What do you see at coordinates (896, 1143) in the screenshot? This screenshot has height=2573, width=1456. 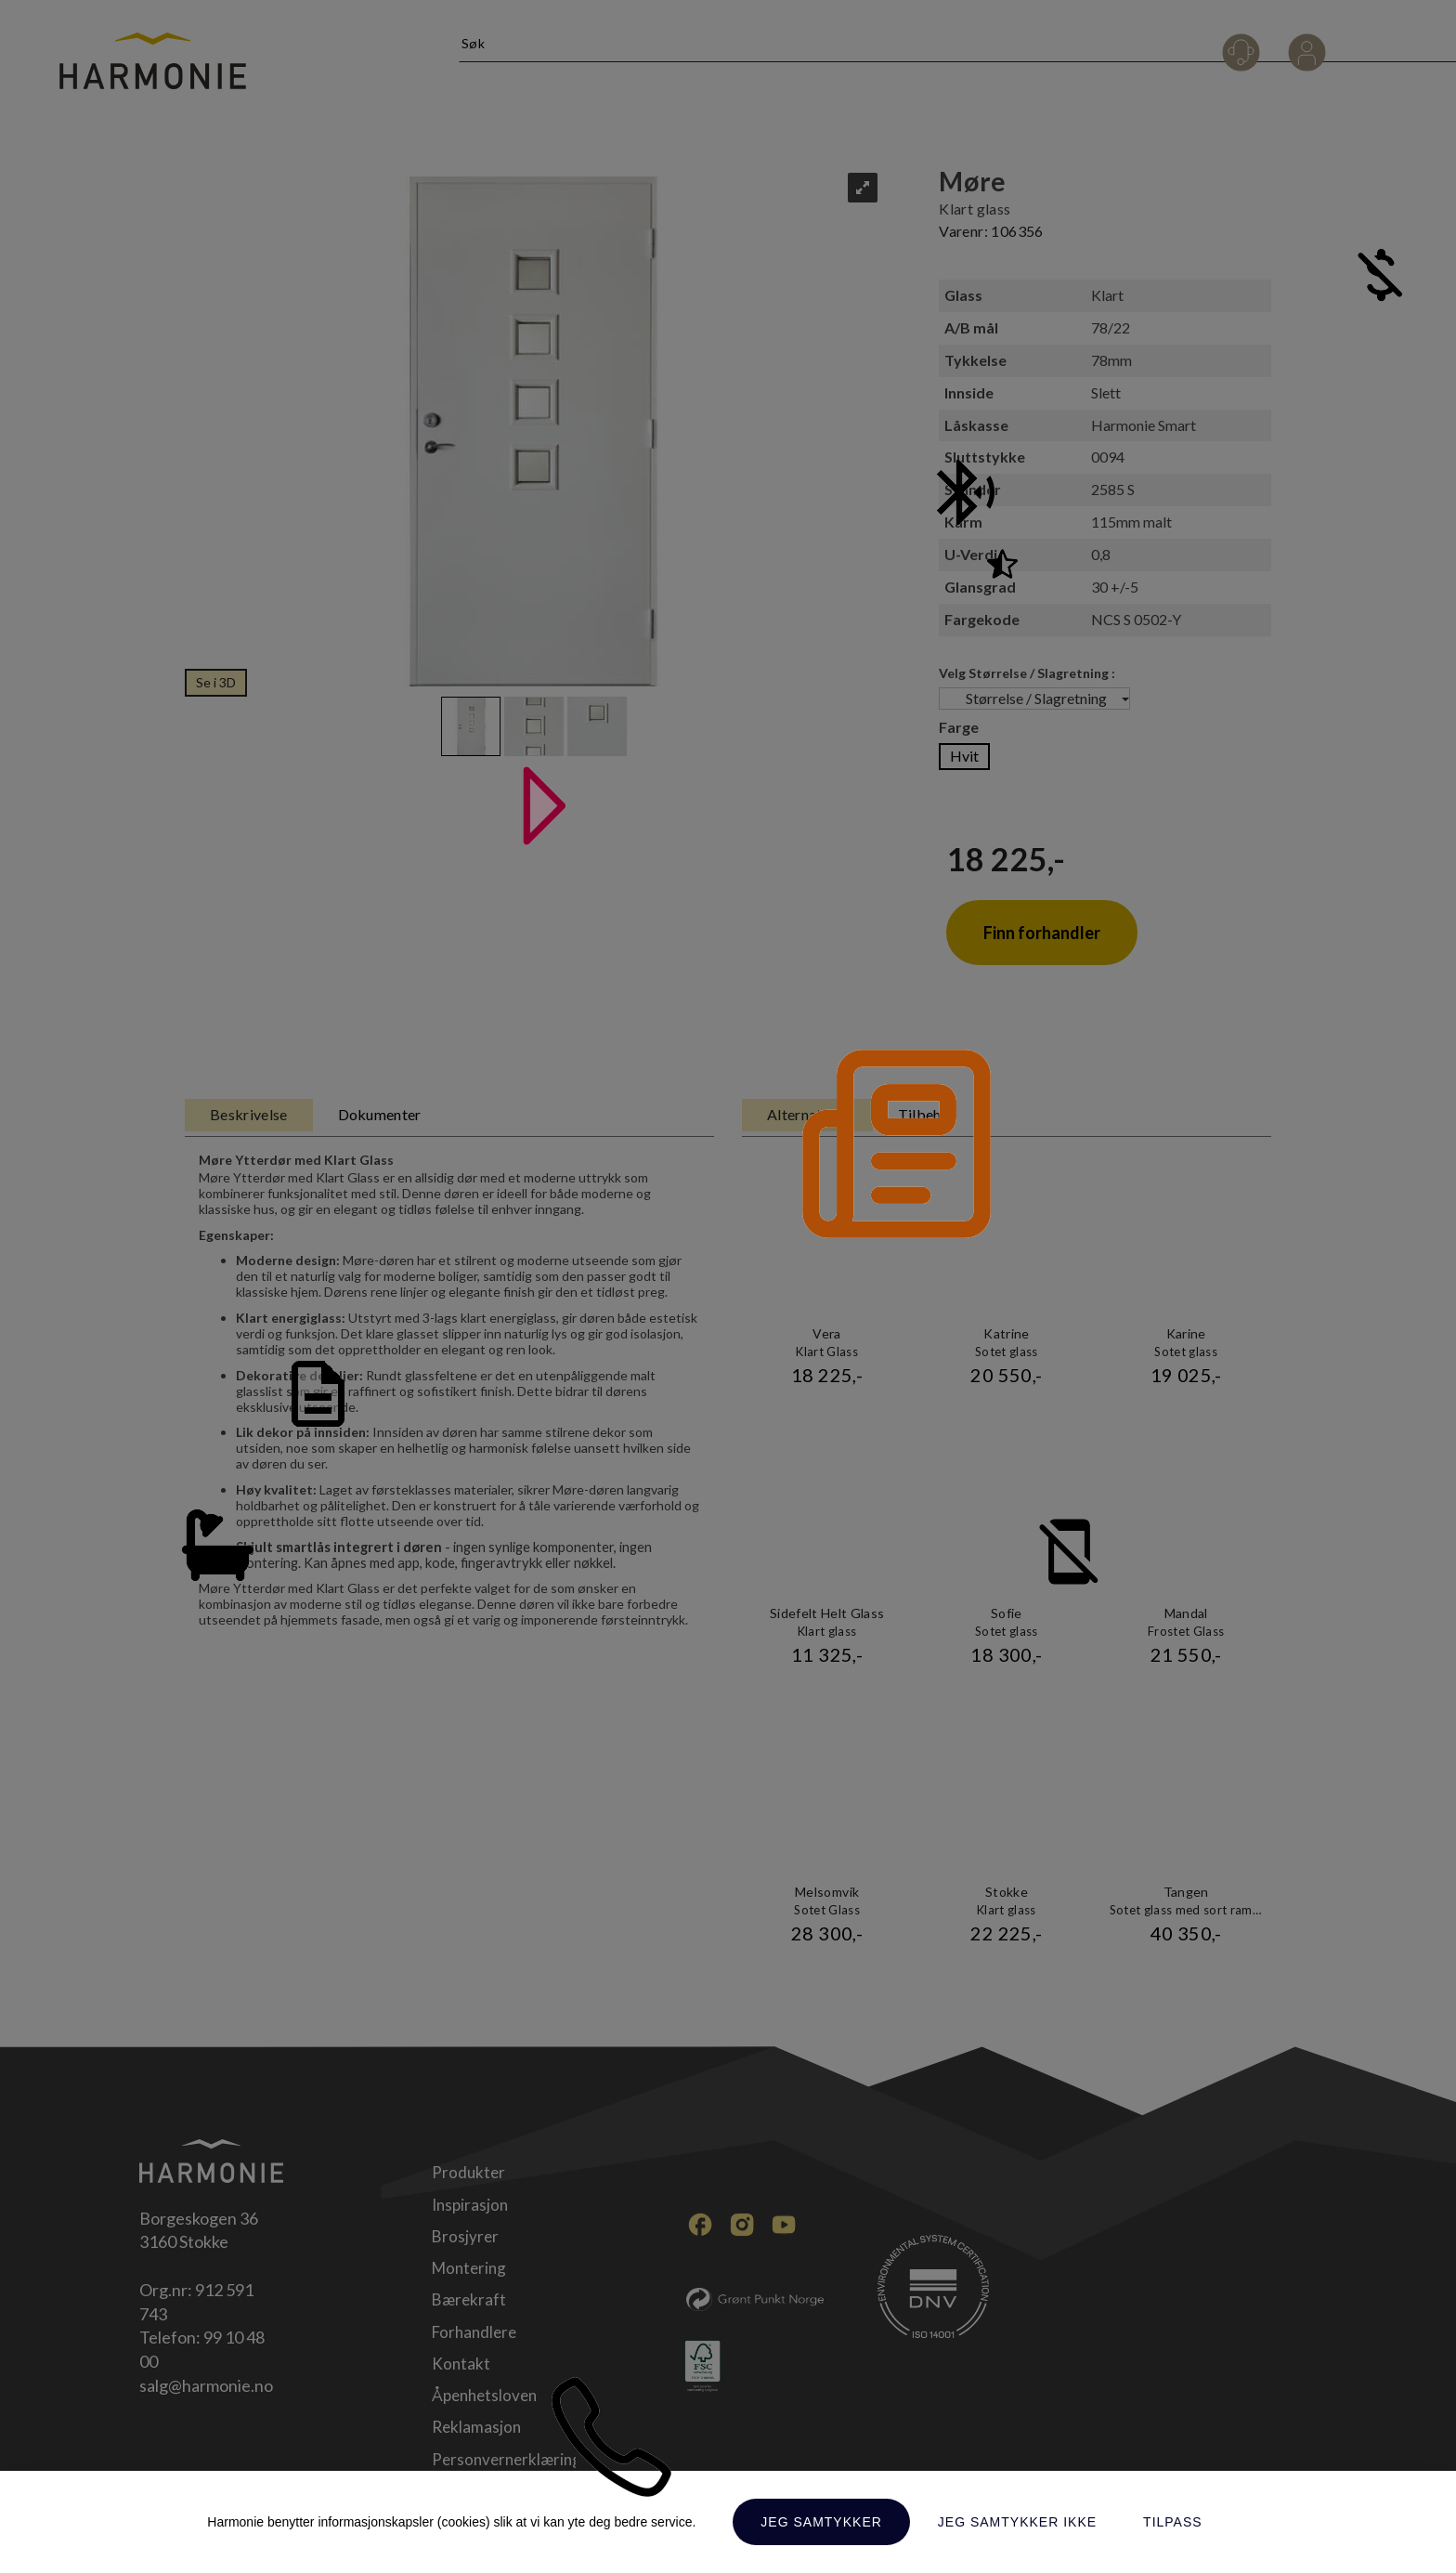 I see `view news articles or updates` at bounding box center [896, 1143].